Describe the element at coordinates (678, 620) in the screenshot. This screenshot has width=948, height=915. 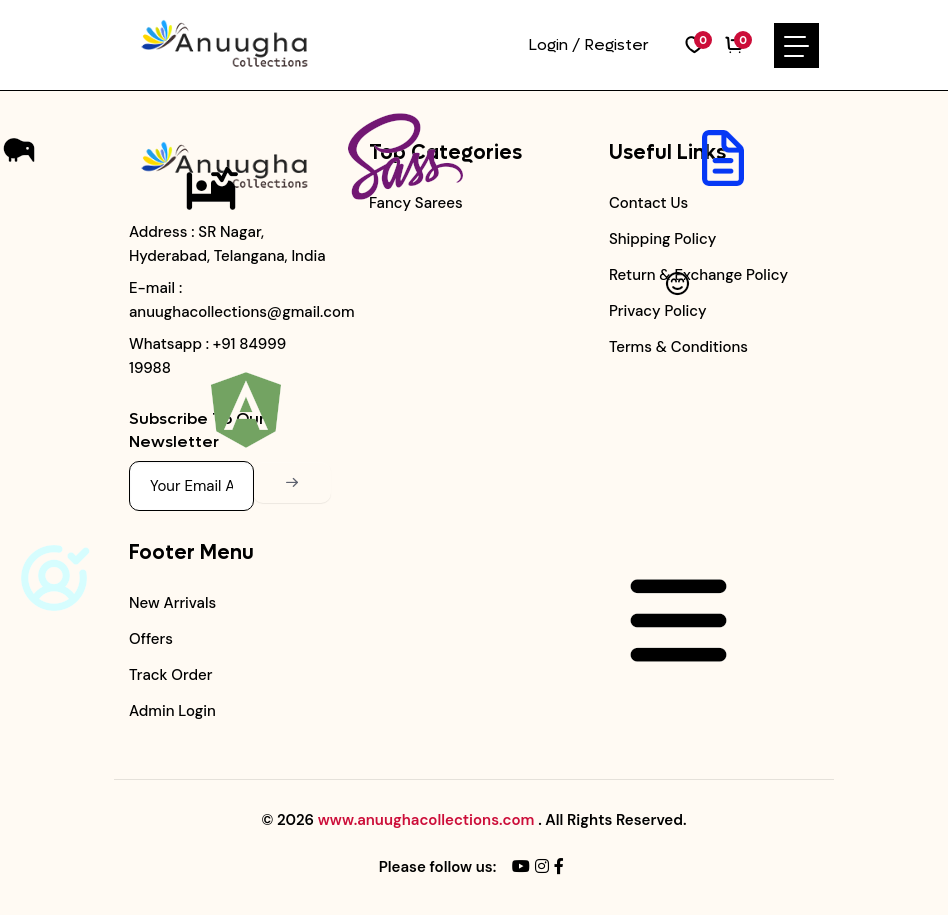
I see `open navigation menu` at that location.